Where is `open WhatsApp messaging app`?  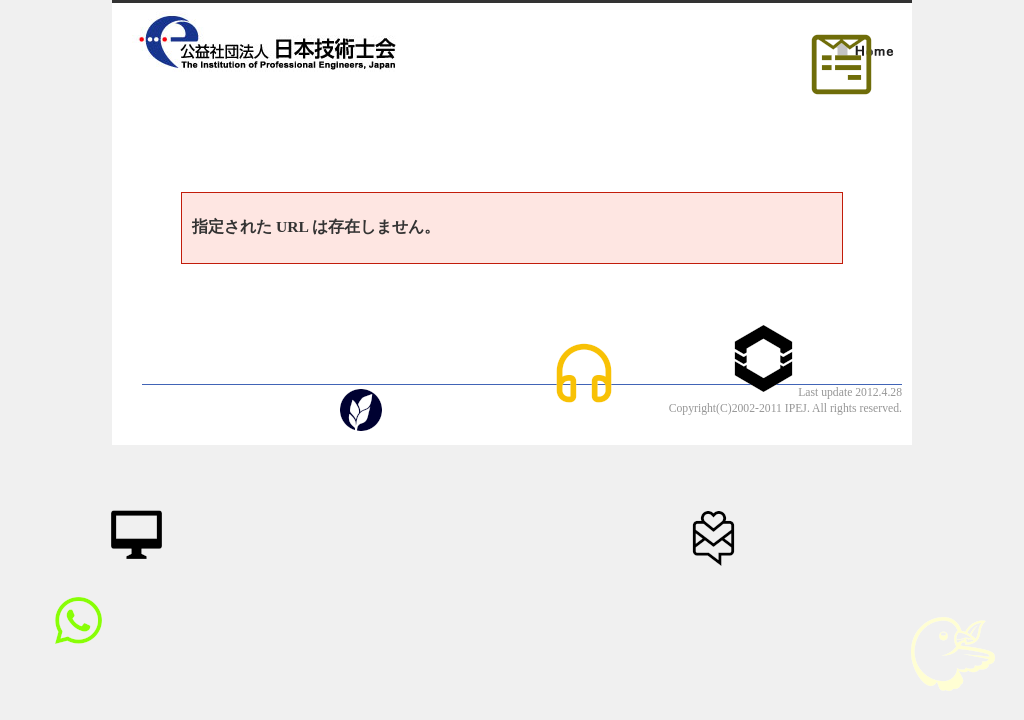
open WhatsApp messaging app is located at coordinates (78, 620).